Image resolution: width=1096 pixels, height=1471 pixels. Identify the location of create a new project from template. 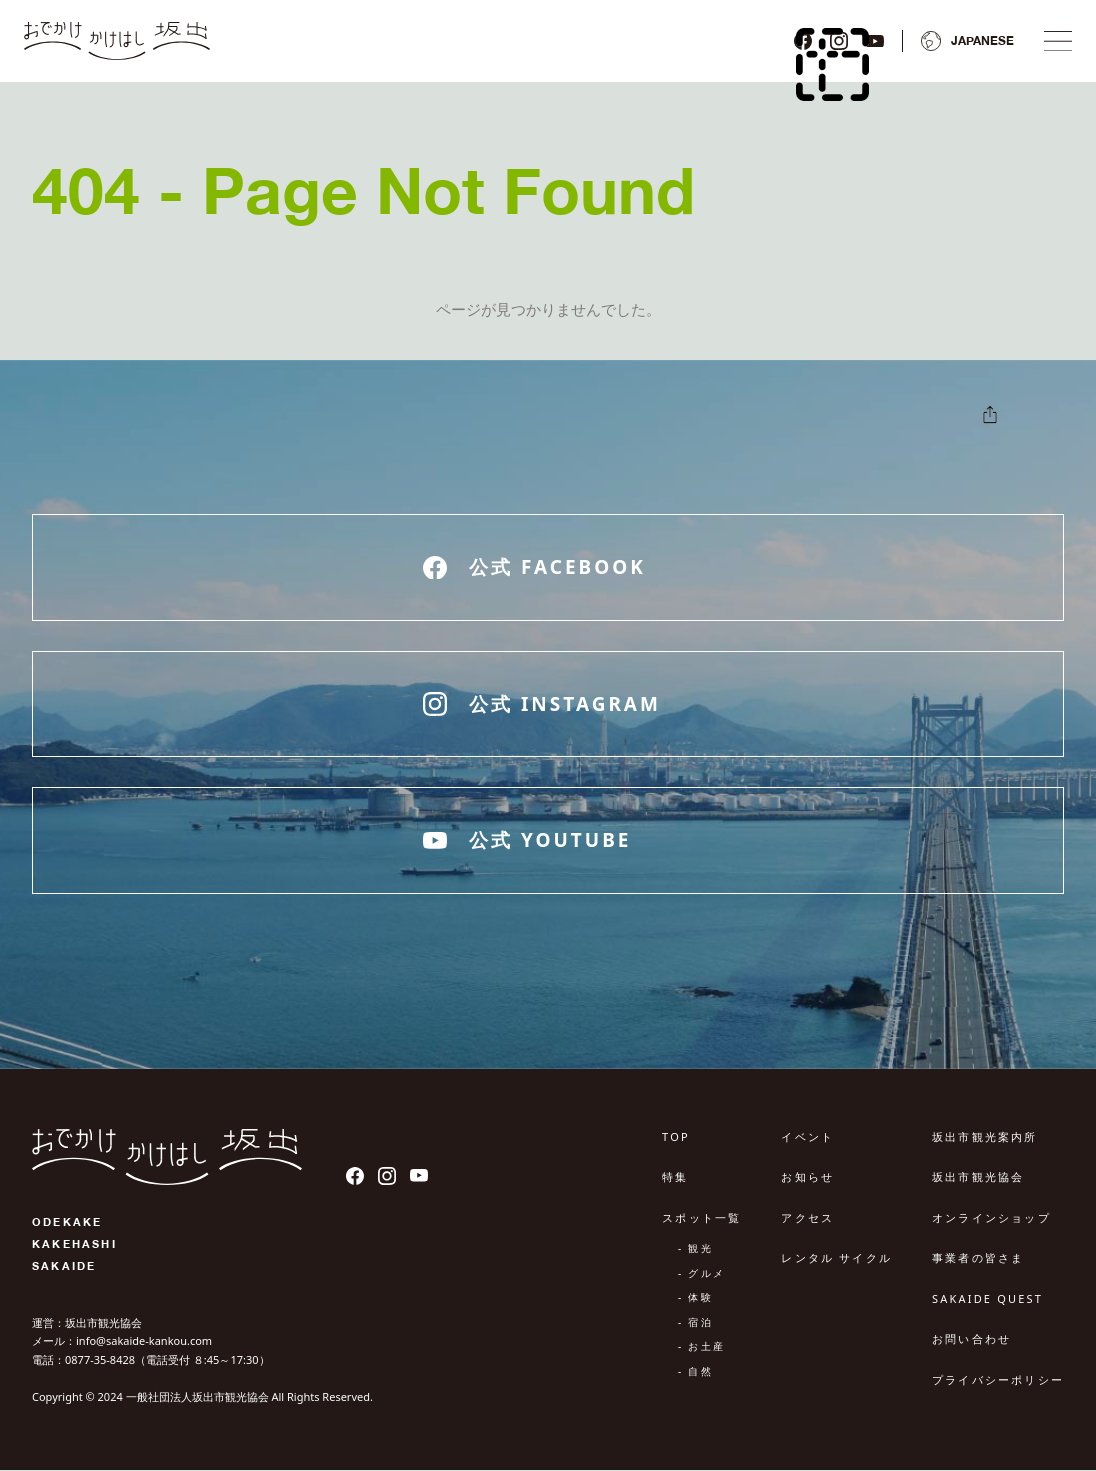
(832, 64).